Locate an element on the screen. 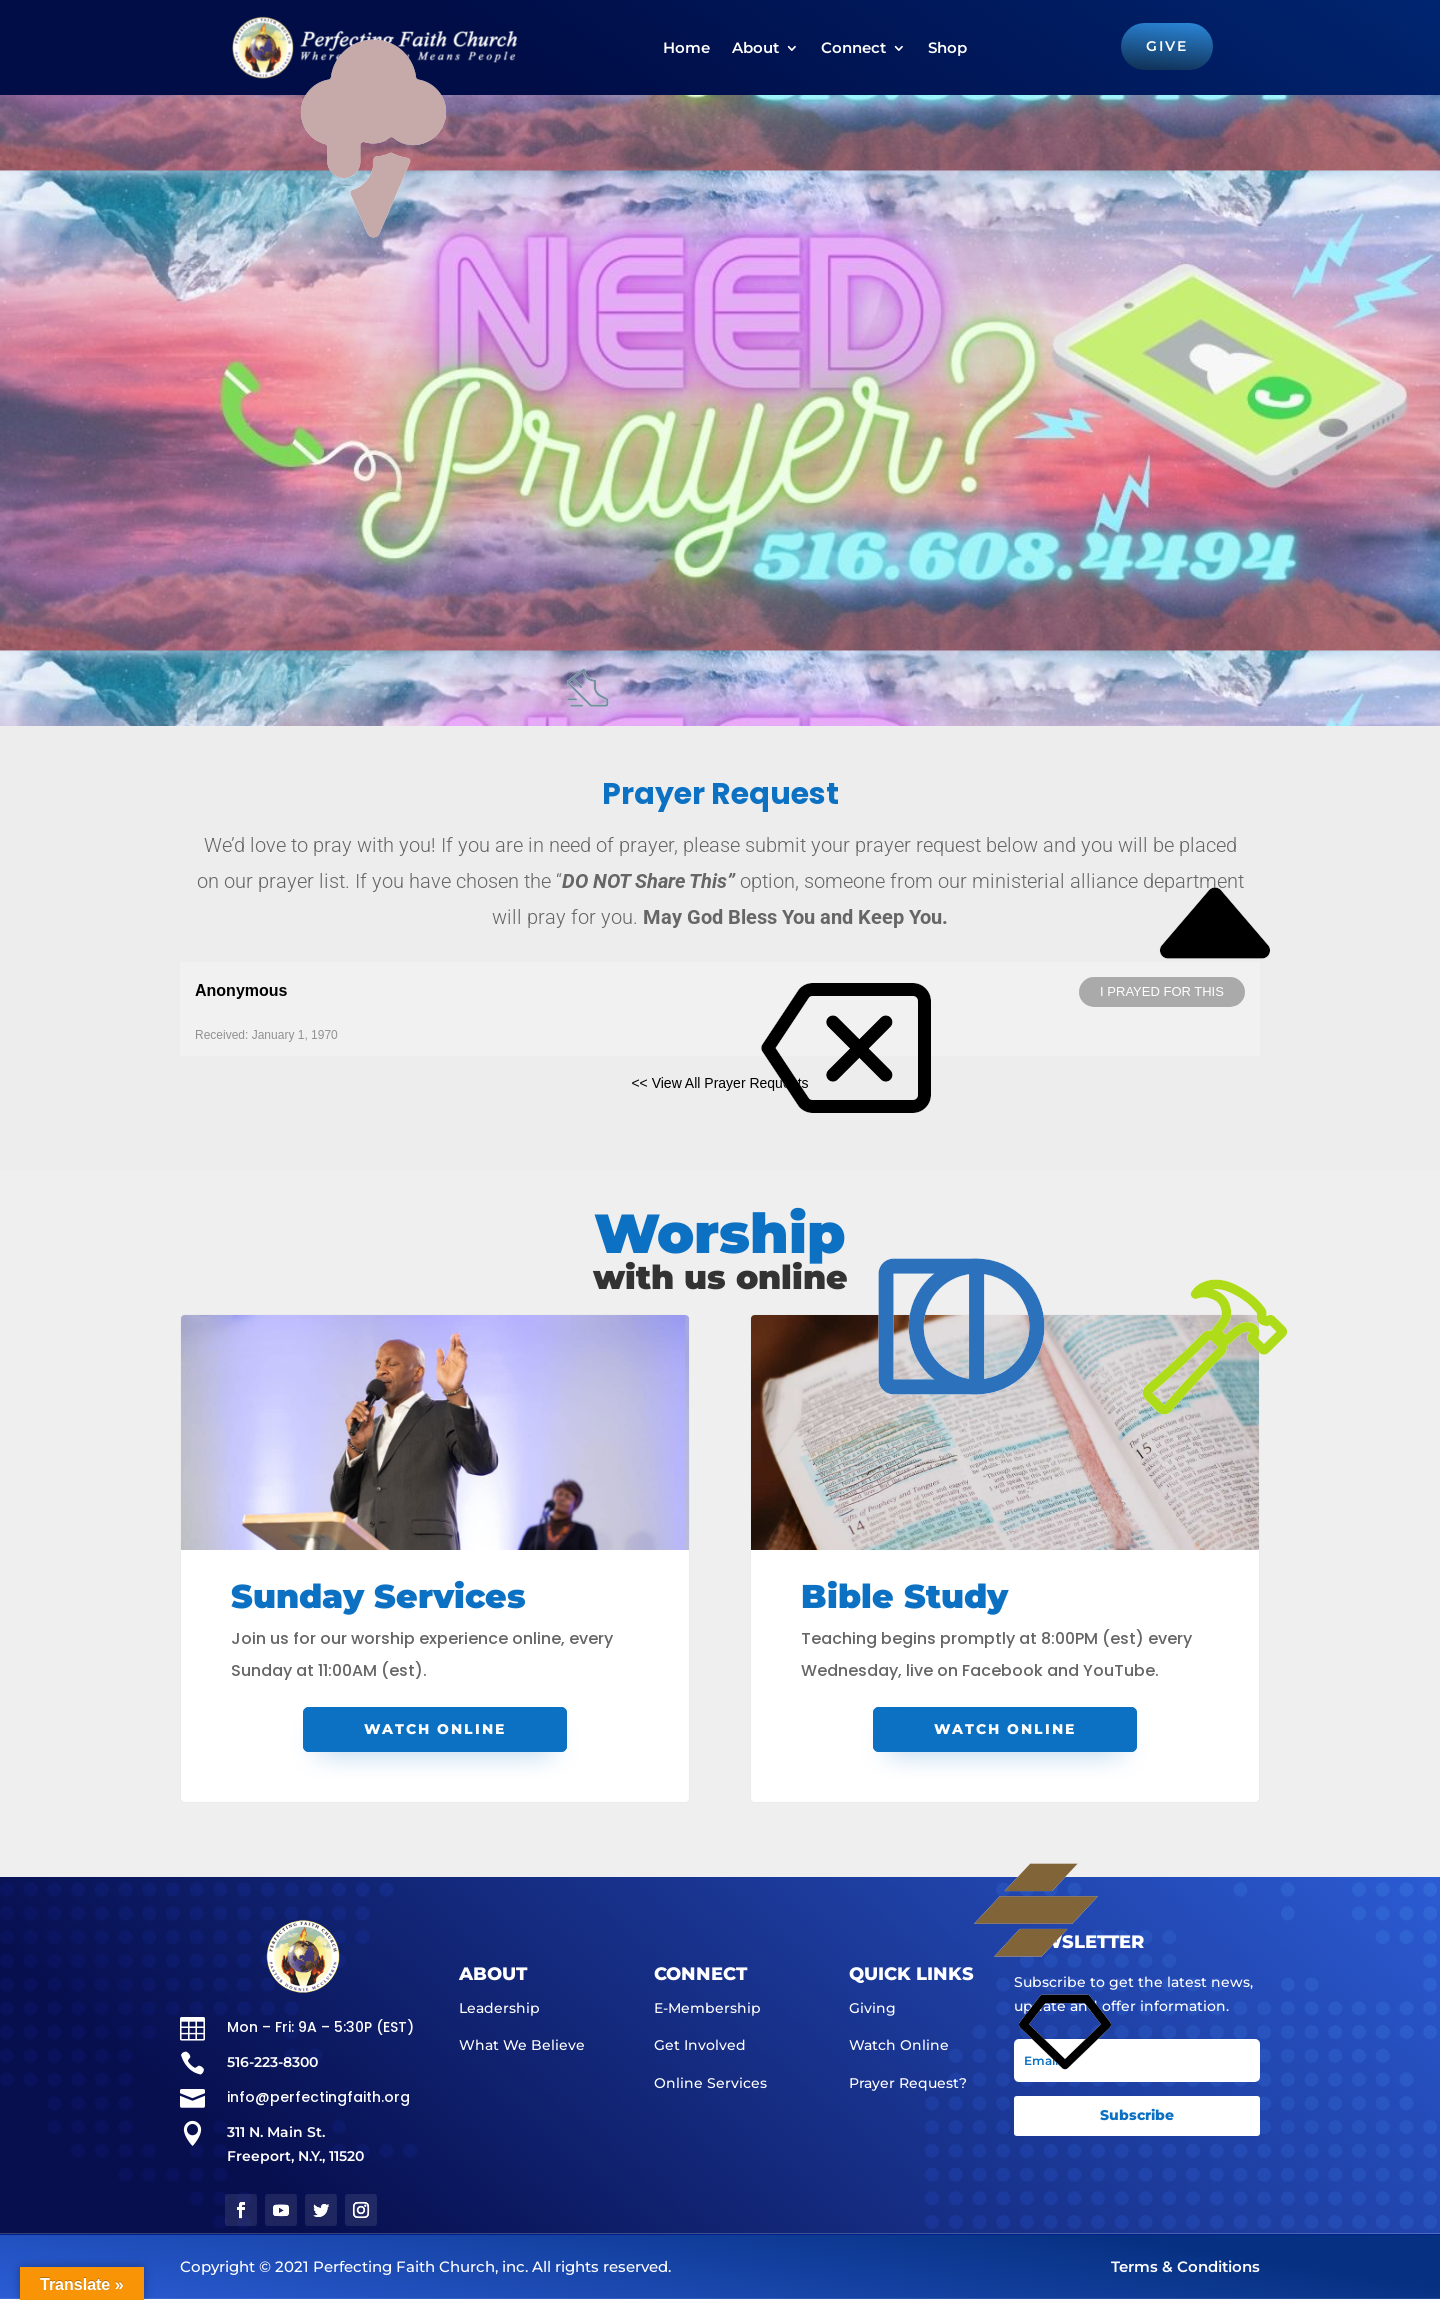 This screenshot has height=2300, width=1440. collapse an expanded section is located at coordinates (1215, 923).